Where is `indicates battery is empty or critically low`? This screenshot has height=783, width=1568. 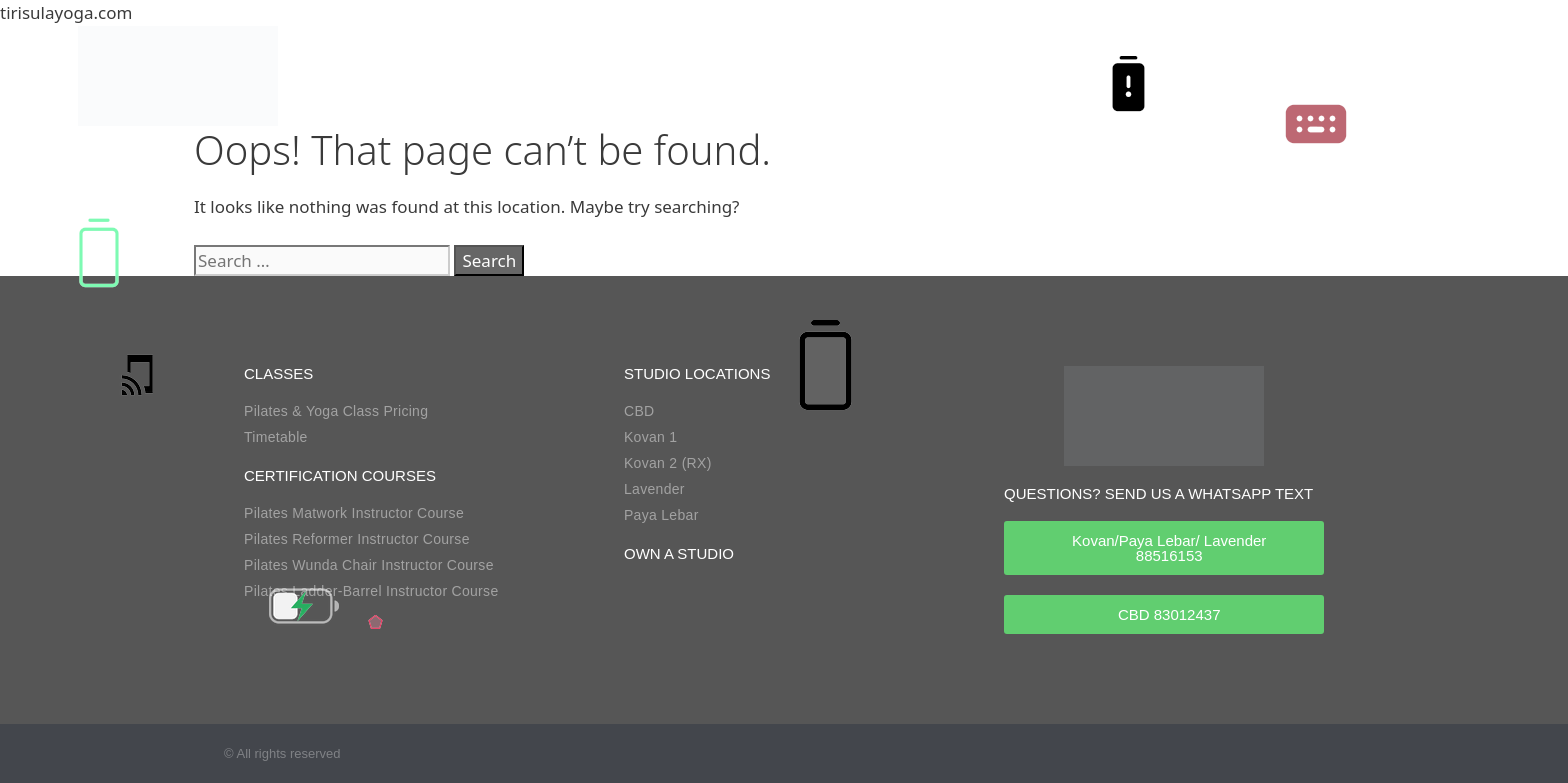 indicates battery is empty or critically low is located at coordinates (99, 254).